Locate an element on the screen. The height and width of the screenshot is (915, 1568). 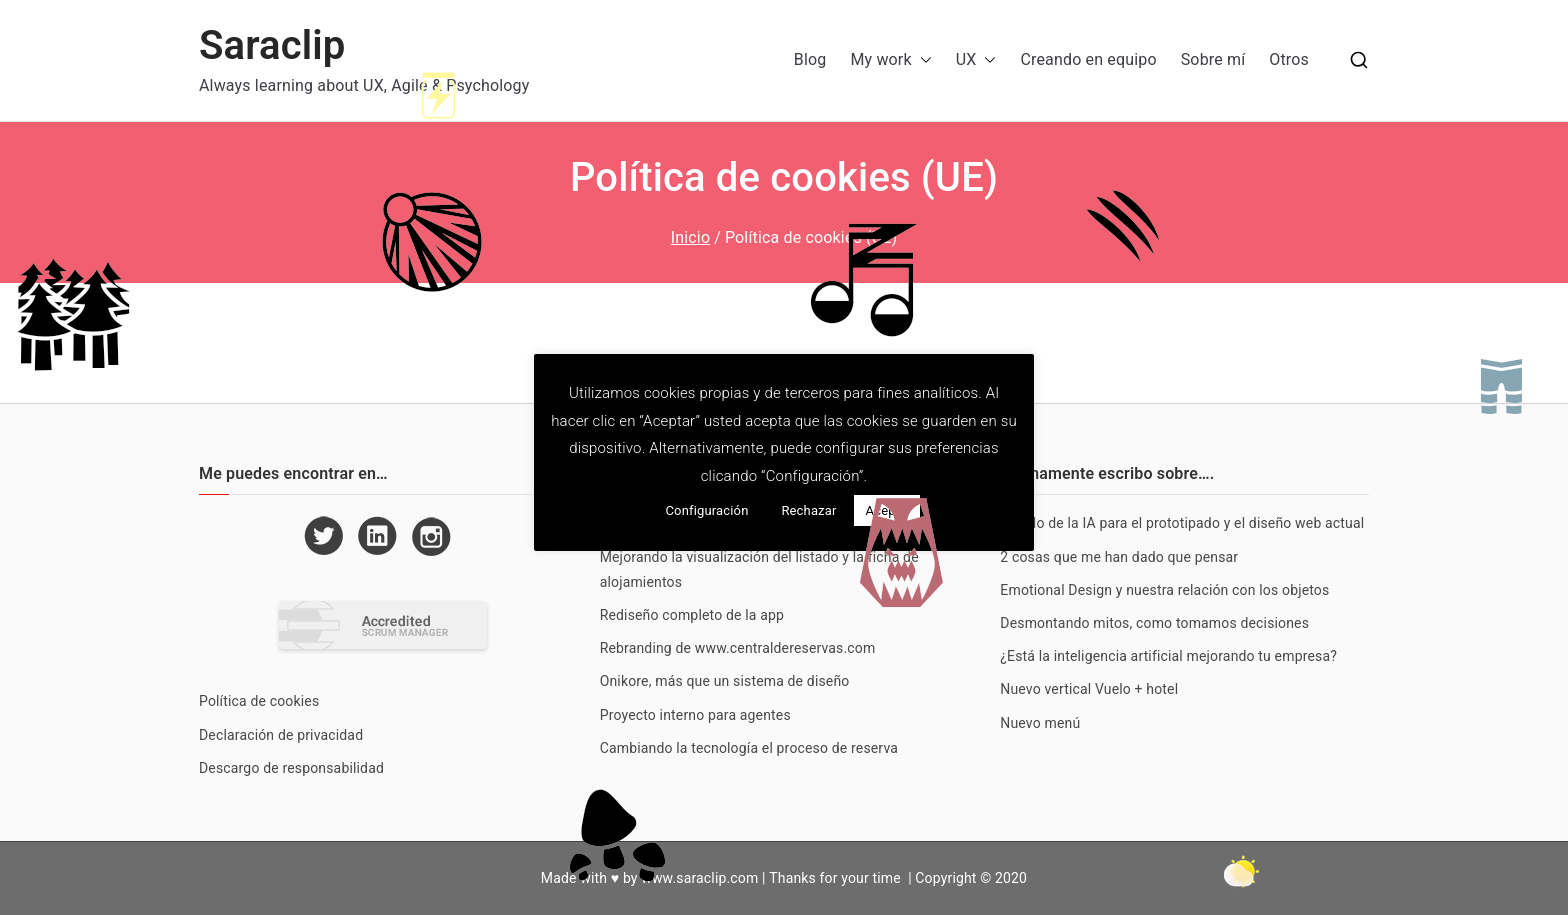
indicates damage or attack action in a game is located at coordinates (1123, 226).